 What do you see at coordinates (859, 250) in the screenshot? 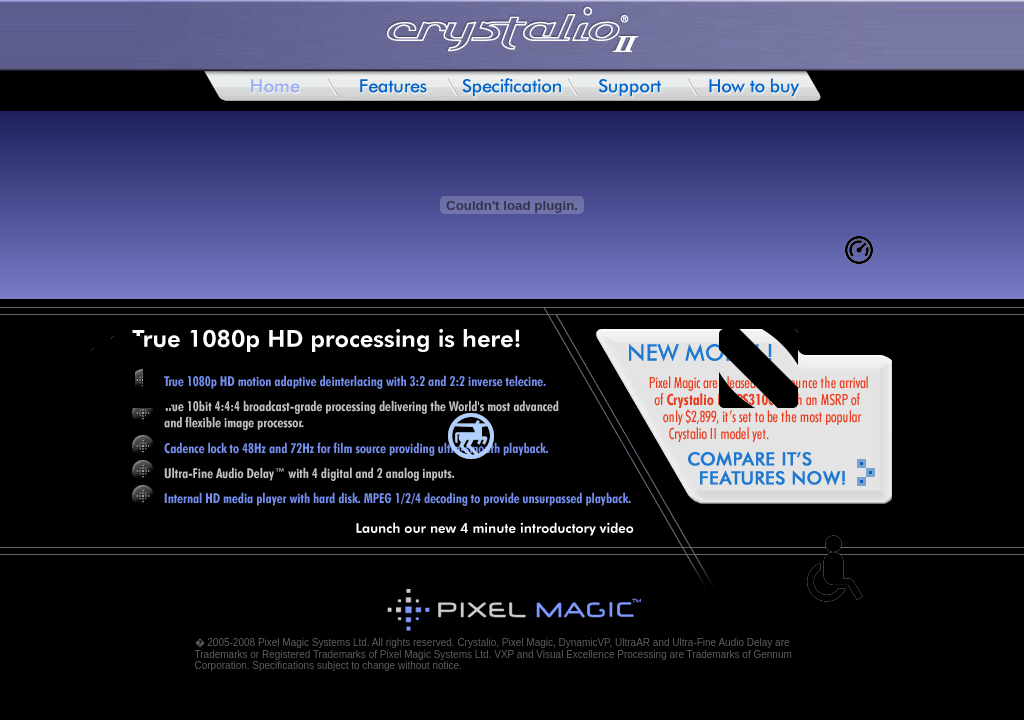
I see `access the dashboard` at bounding box center [859, 250].